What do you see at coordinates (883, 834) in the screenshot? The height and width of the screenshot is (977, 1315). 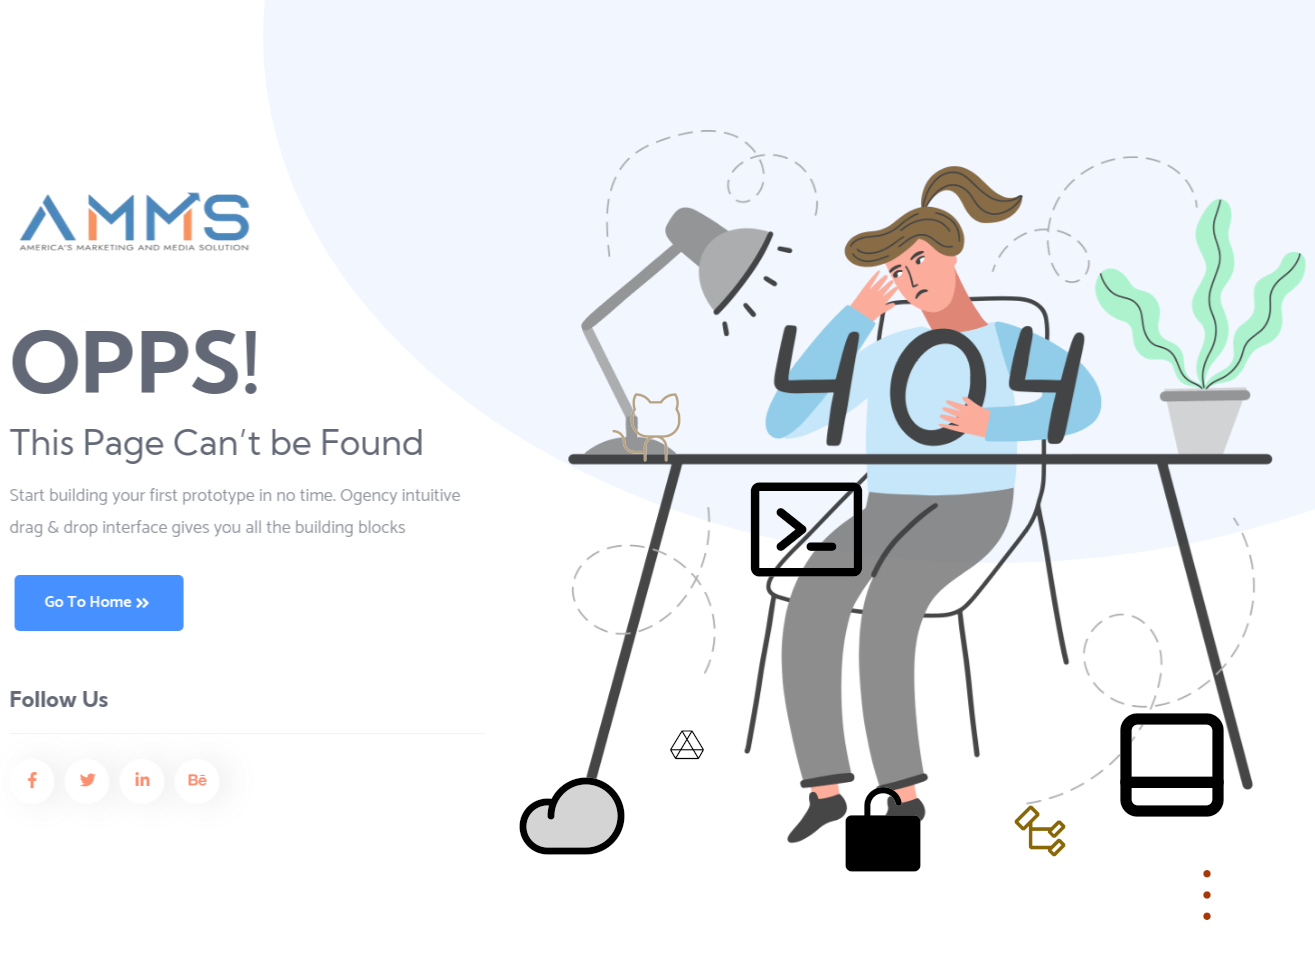 I see `unlocked or unsecured state` at bounding box center [883, 834].